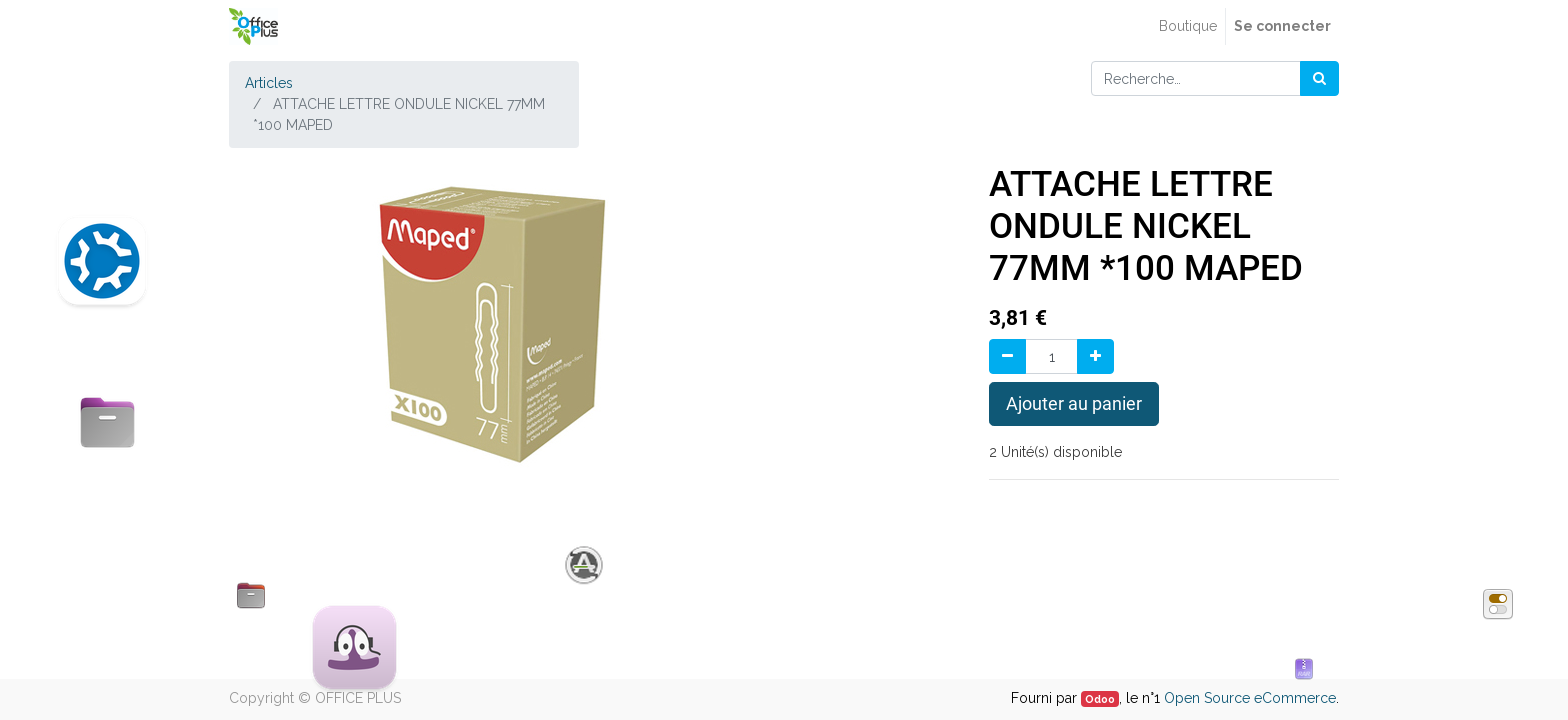 Image resolution: width=1568 pixels, height=720 pixels. Describe the element at coordinates (102, 261) in the screenshot. I see `launch kubuntu system settings` at that location.